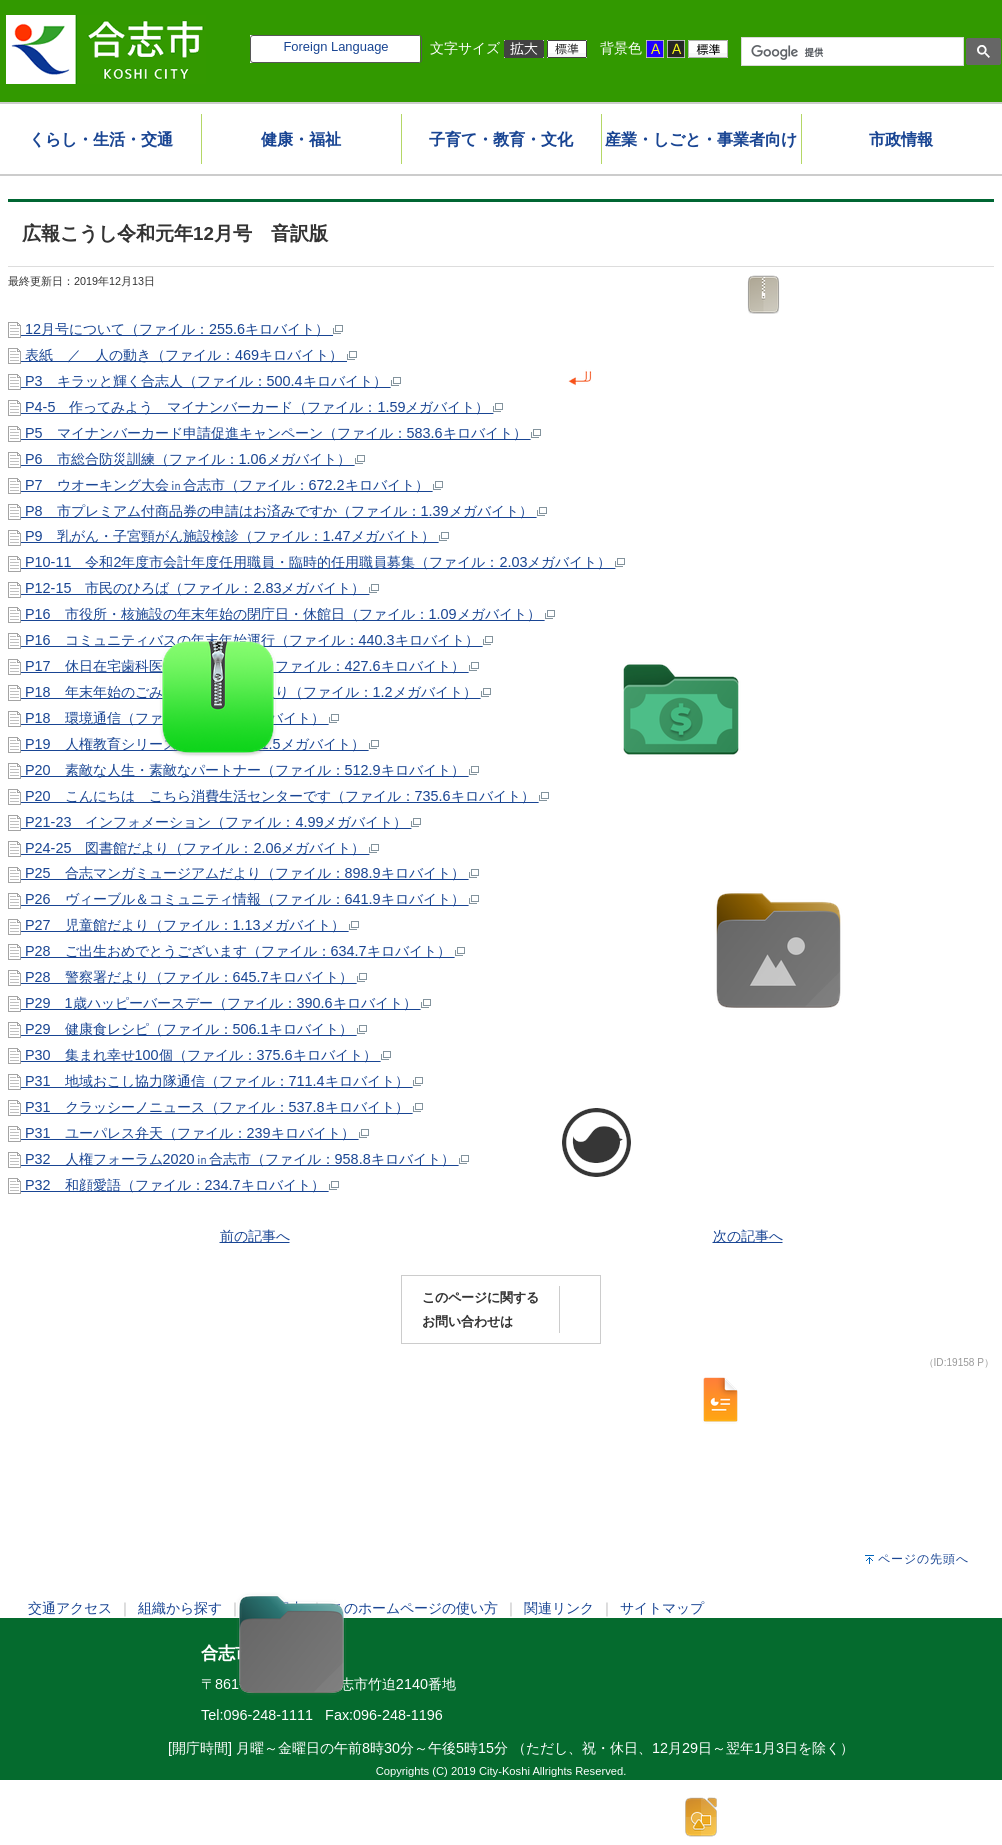  What do you see at coordinates (218, 697) in the screenshot?
I see `open archive utility to compress or extract files` at bounding box center [218, 697].